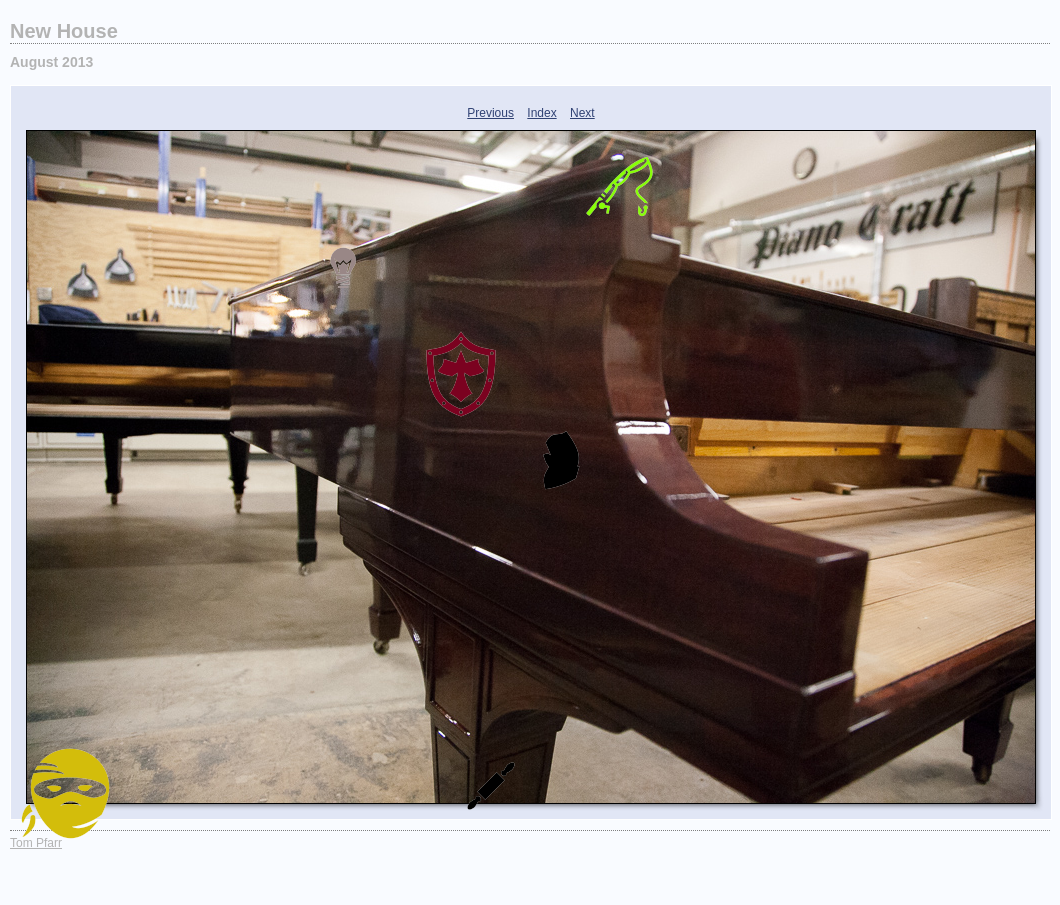  Describe the element at coordinates (619, 186) in the screenshot. I see `access fishing mini-game or activity` at that location.